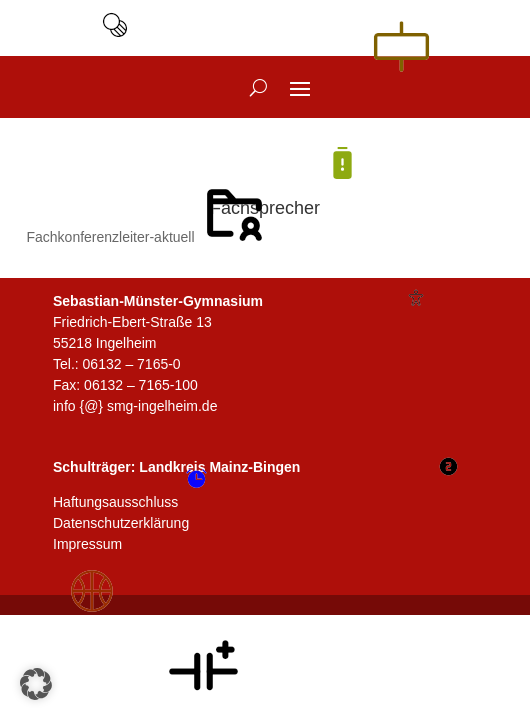  I want to click on polarized capacitor symbol in circuit diagrams, so click(203, 671).